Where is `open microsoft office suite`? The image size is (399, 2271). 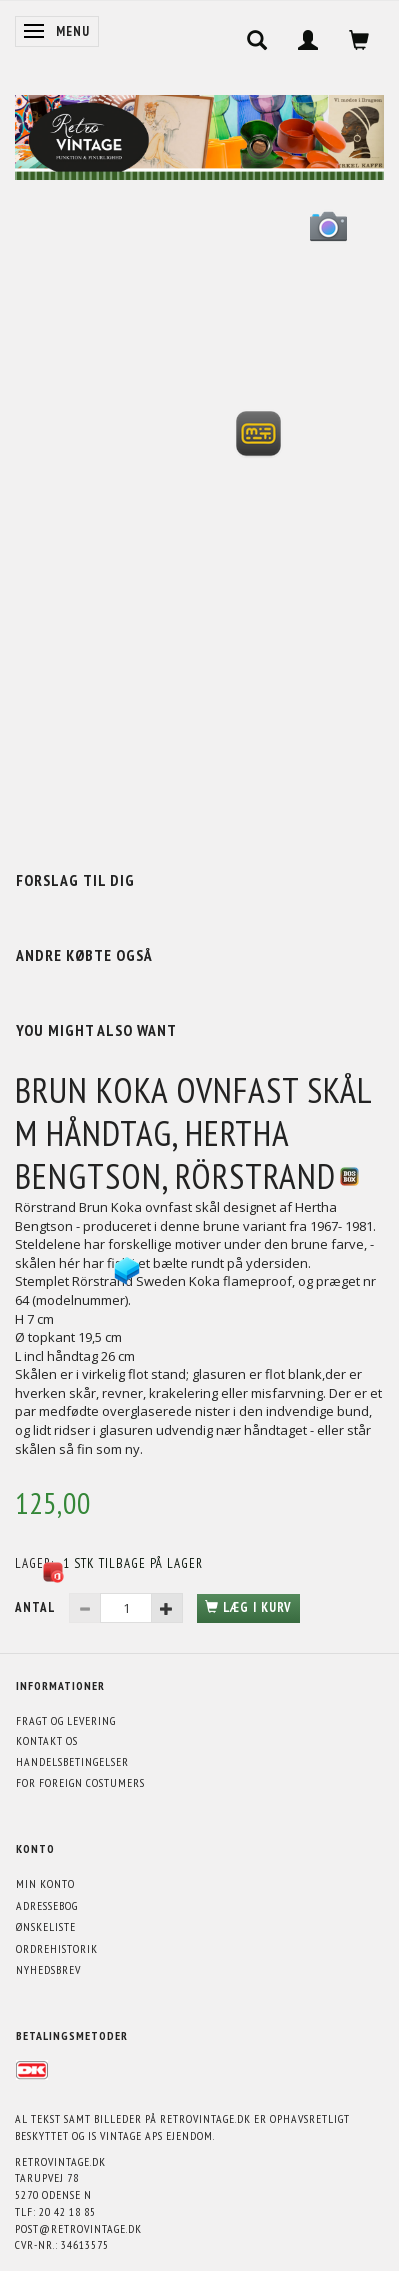
open microsoft office suite is located at coordinates (53, 1572).